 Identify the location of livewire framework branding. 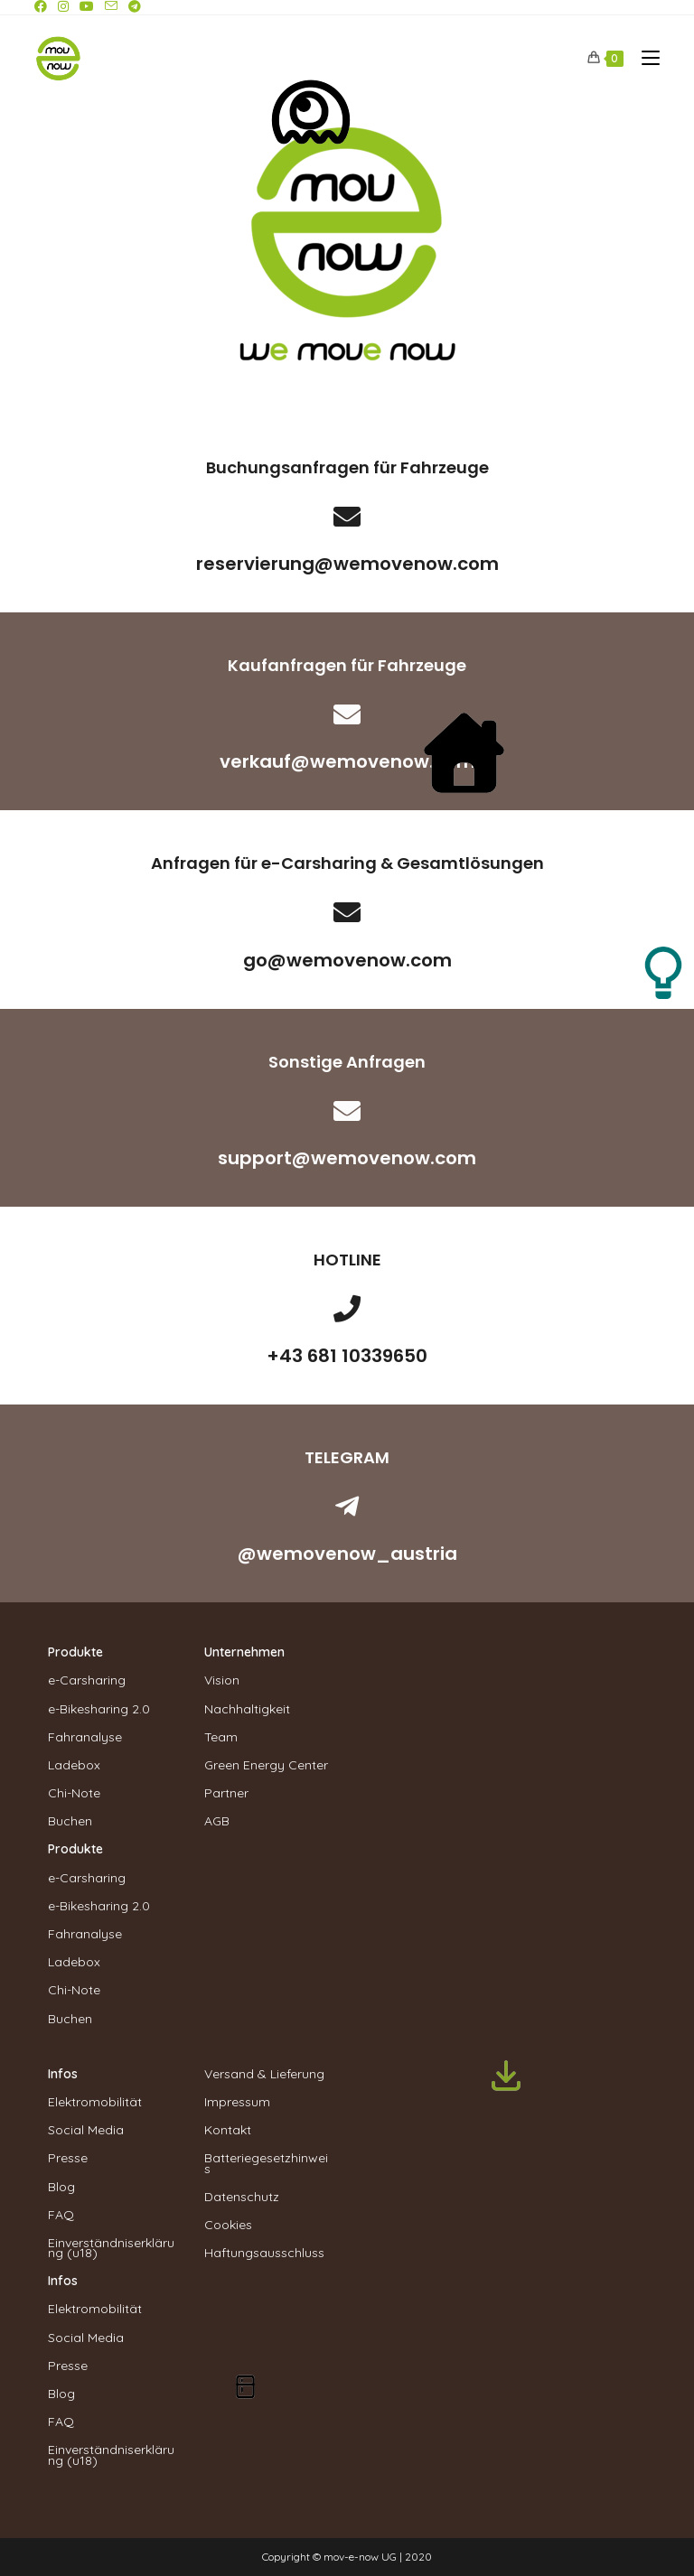
(311, 112).